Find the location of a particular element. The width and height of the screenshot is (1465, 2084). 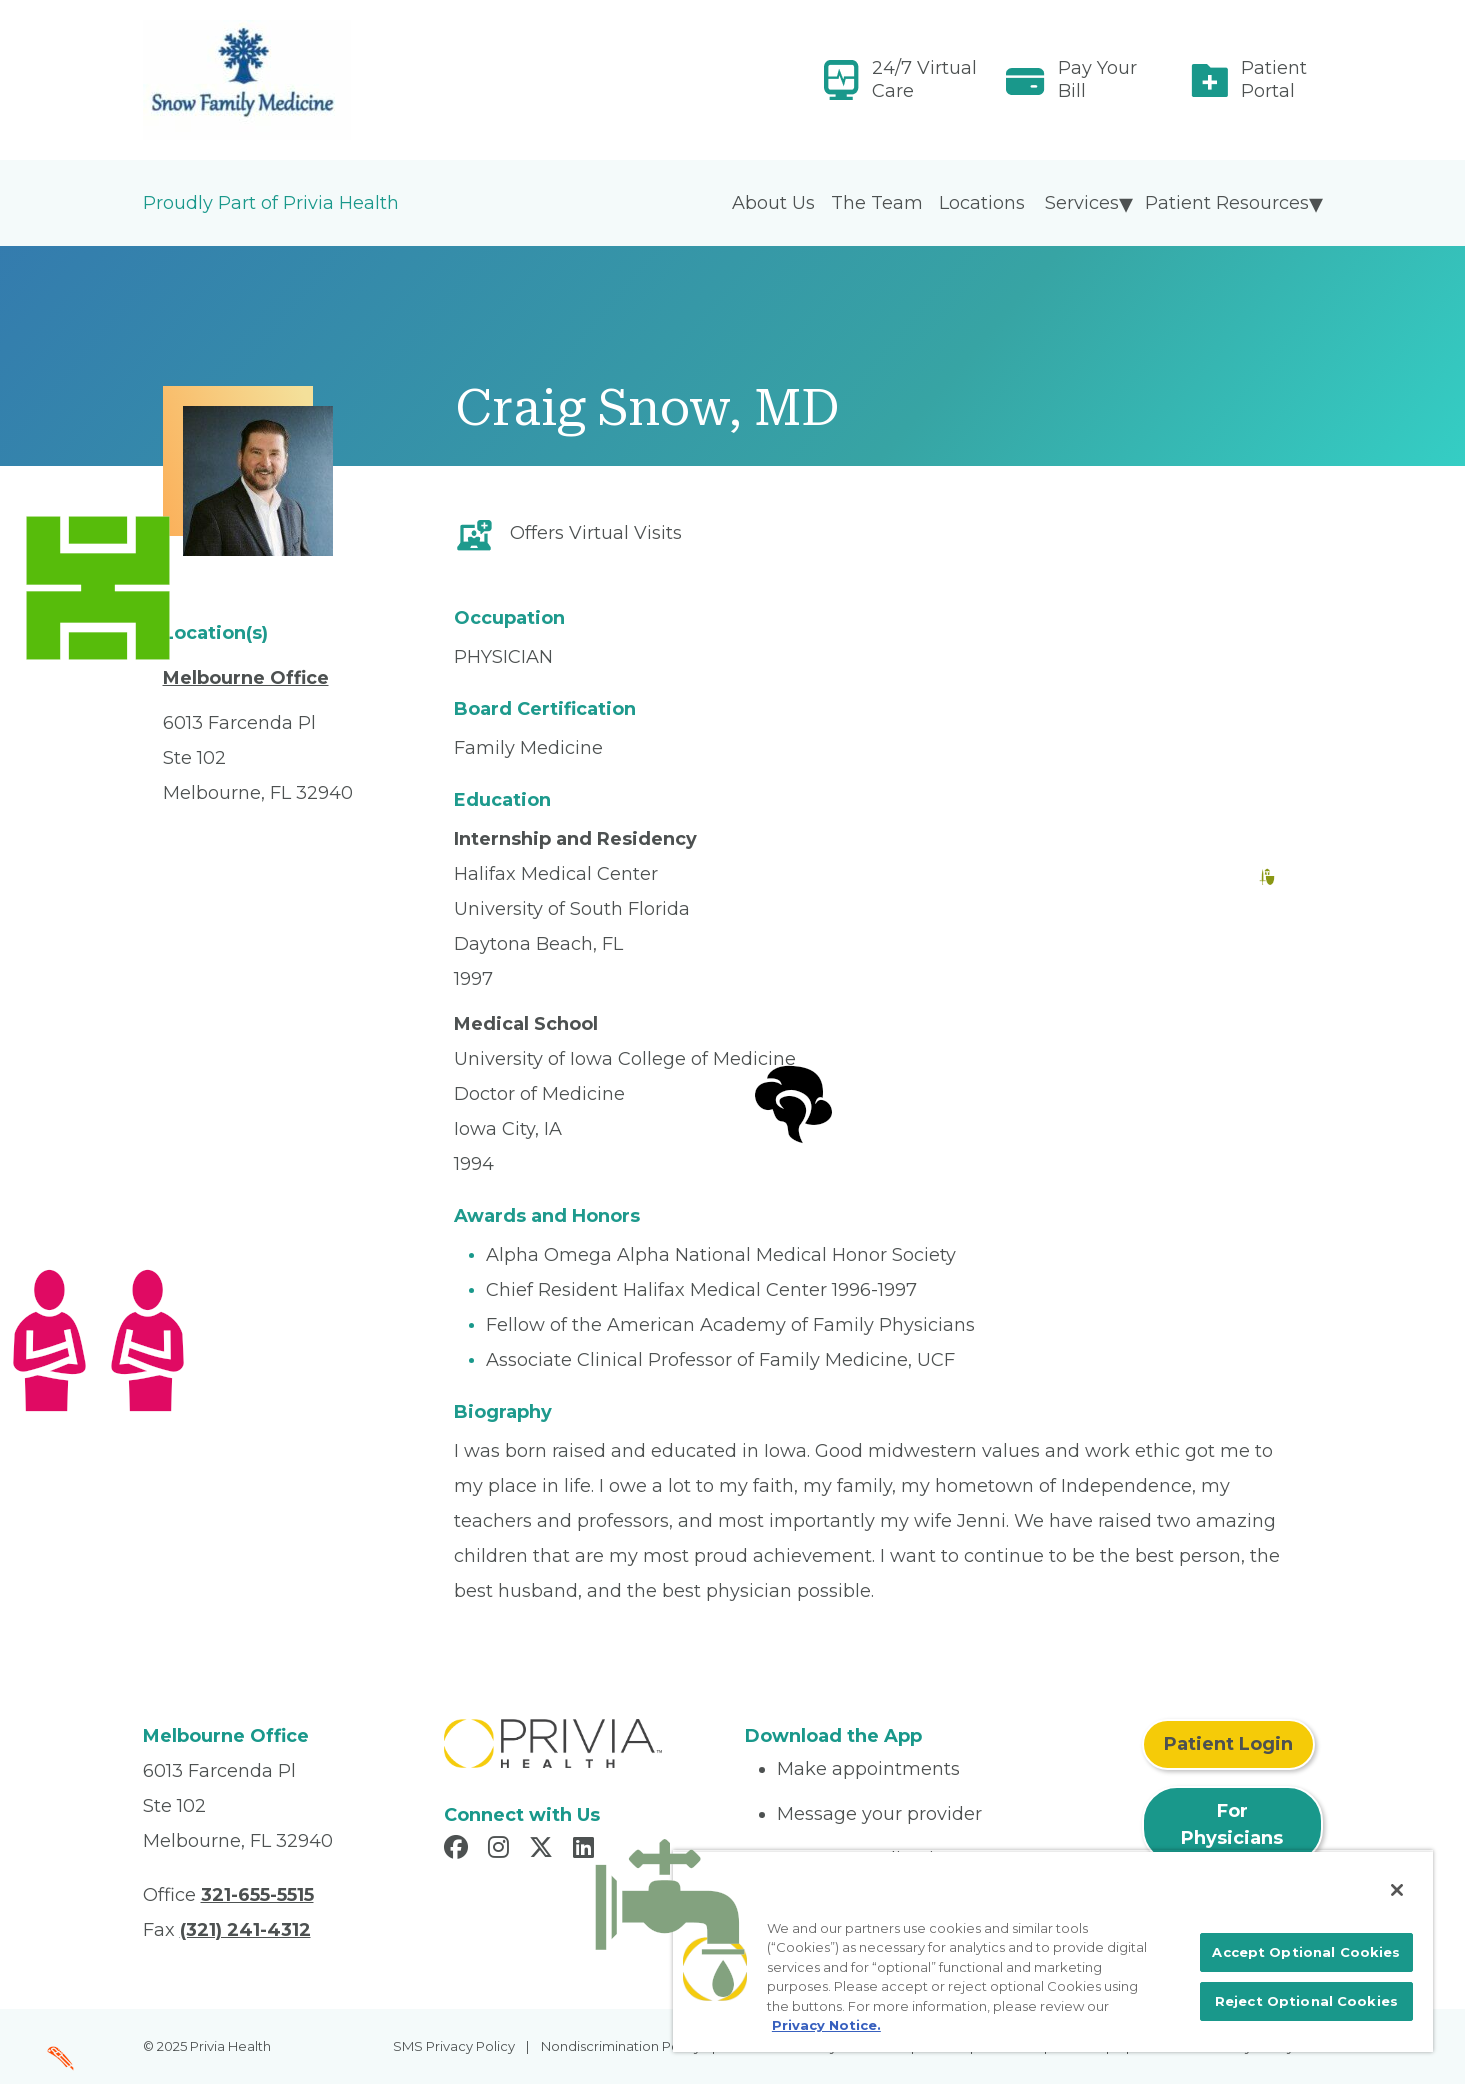

open Steam gaming platform is located at coordinates (793, 1104).